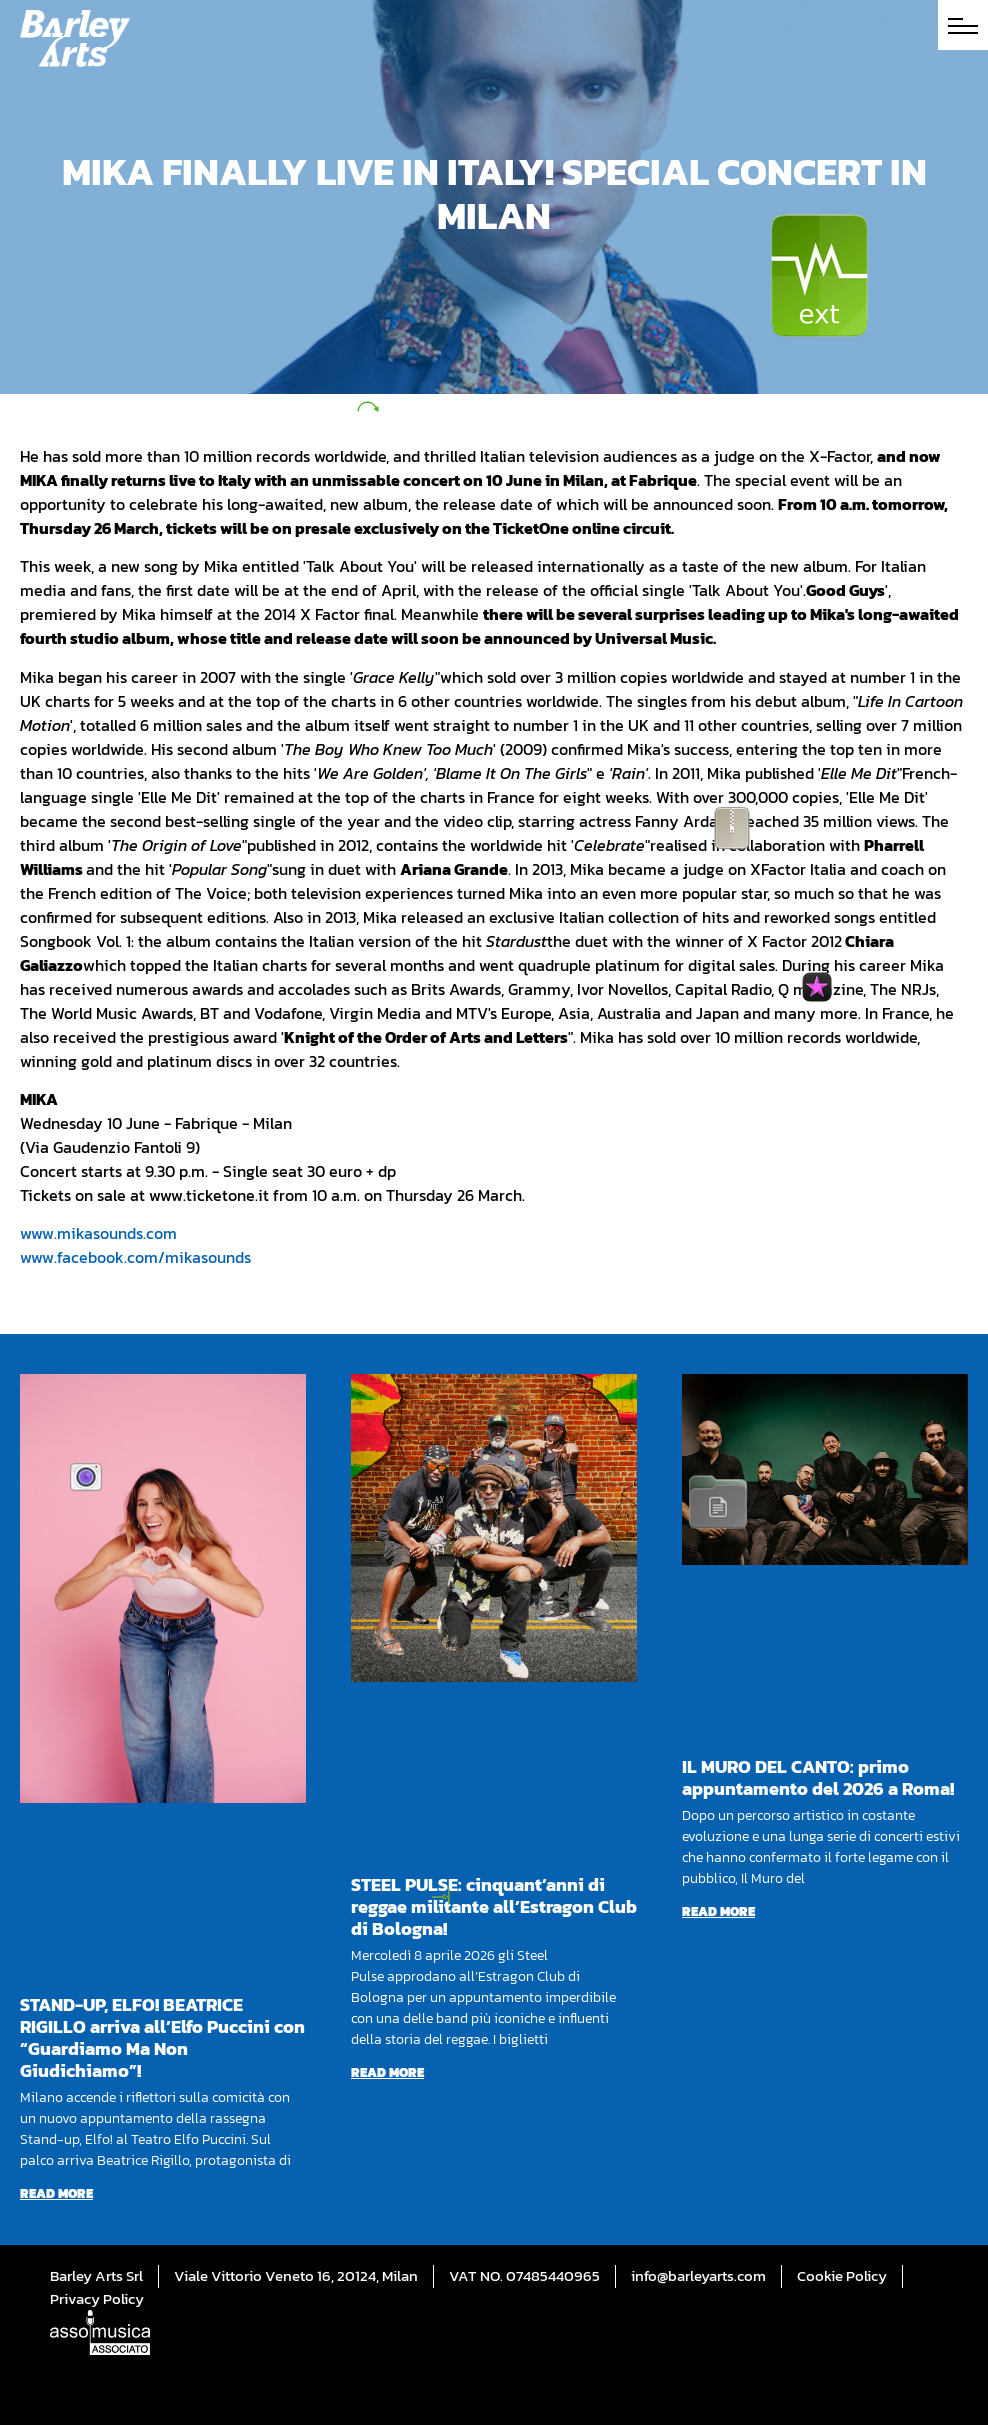 Image resolution: width=988 pixels, height=2425 pixels. I want to click on open the iTunes Store app, so click(817, 987).